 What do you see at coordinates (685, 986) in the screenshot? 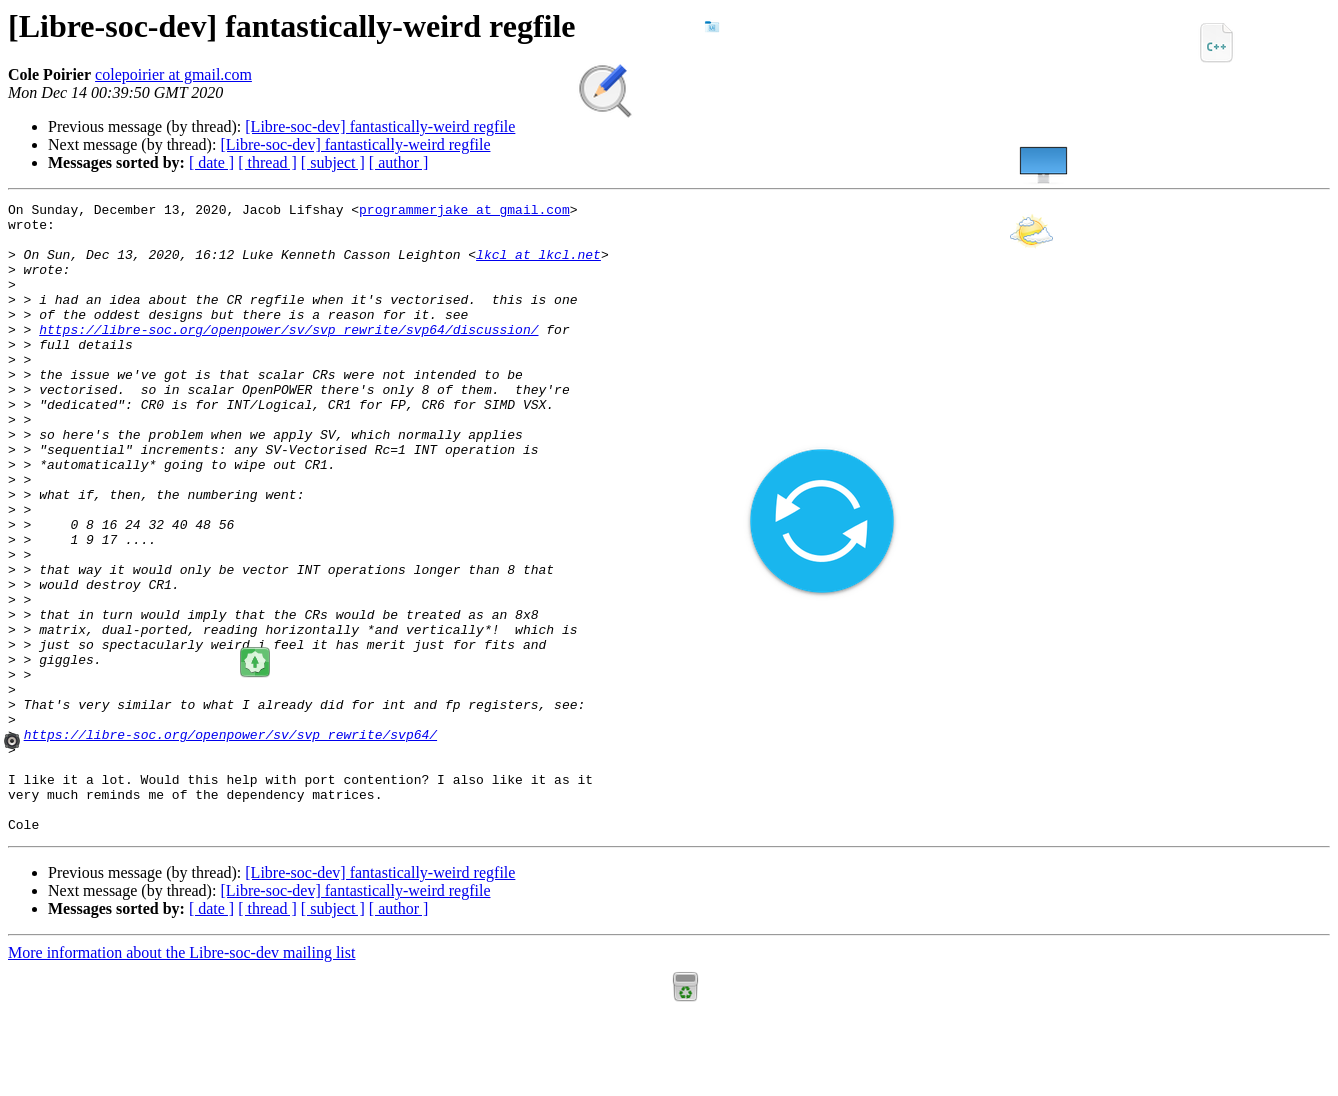
I see `open the trash or recycle bin` at bounding box center [685, 986].